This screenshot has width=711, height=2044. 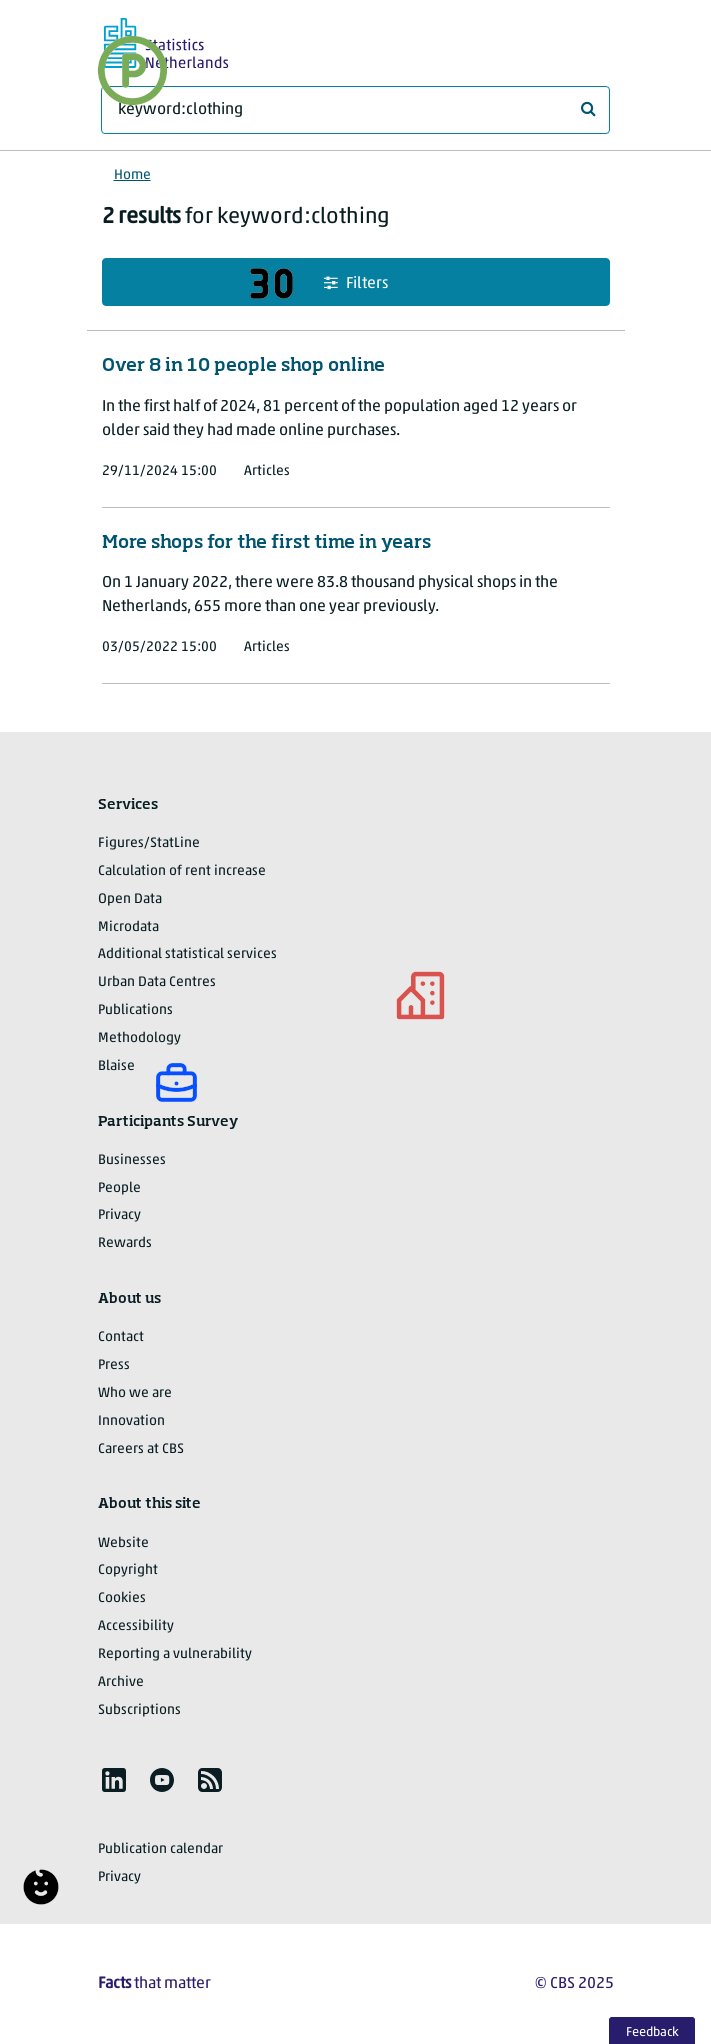 I want to click on access work or business-related content, so click(x=176, y=1083).